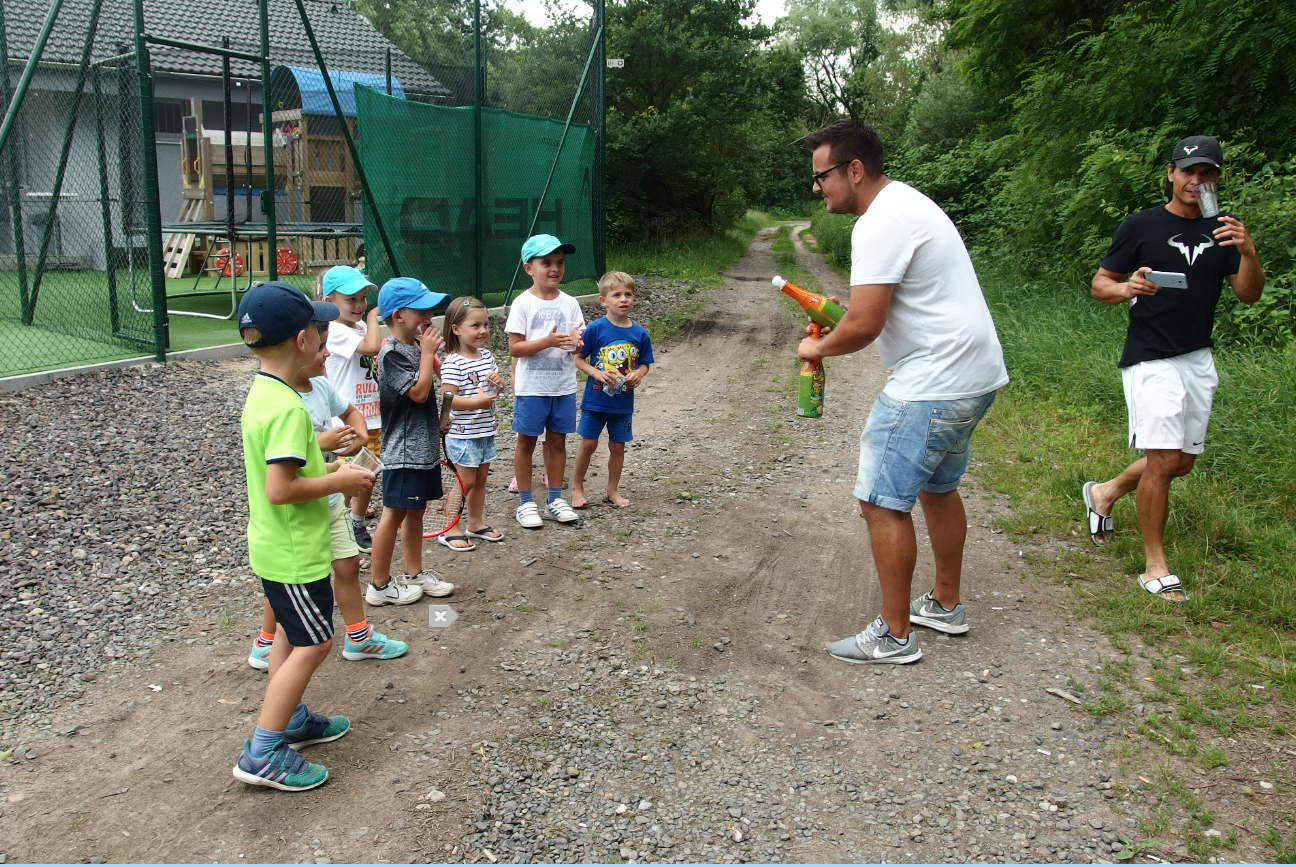  Describe the element at coordinates (615, 62) in the screenshot. I see `connect to an external projector` at that location.